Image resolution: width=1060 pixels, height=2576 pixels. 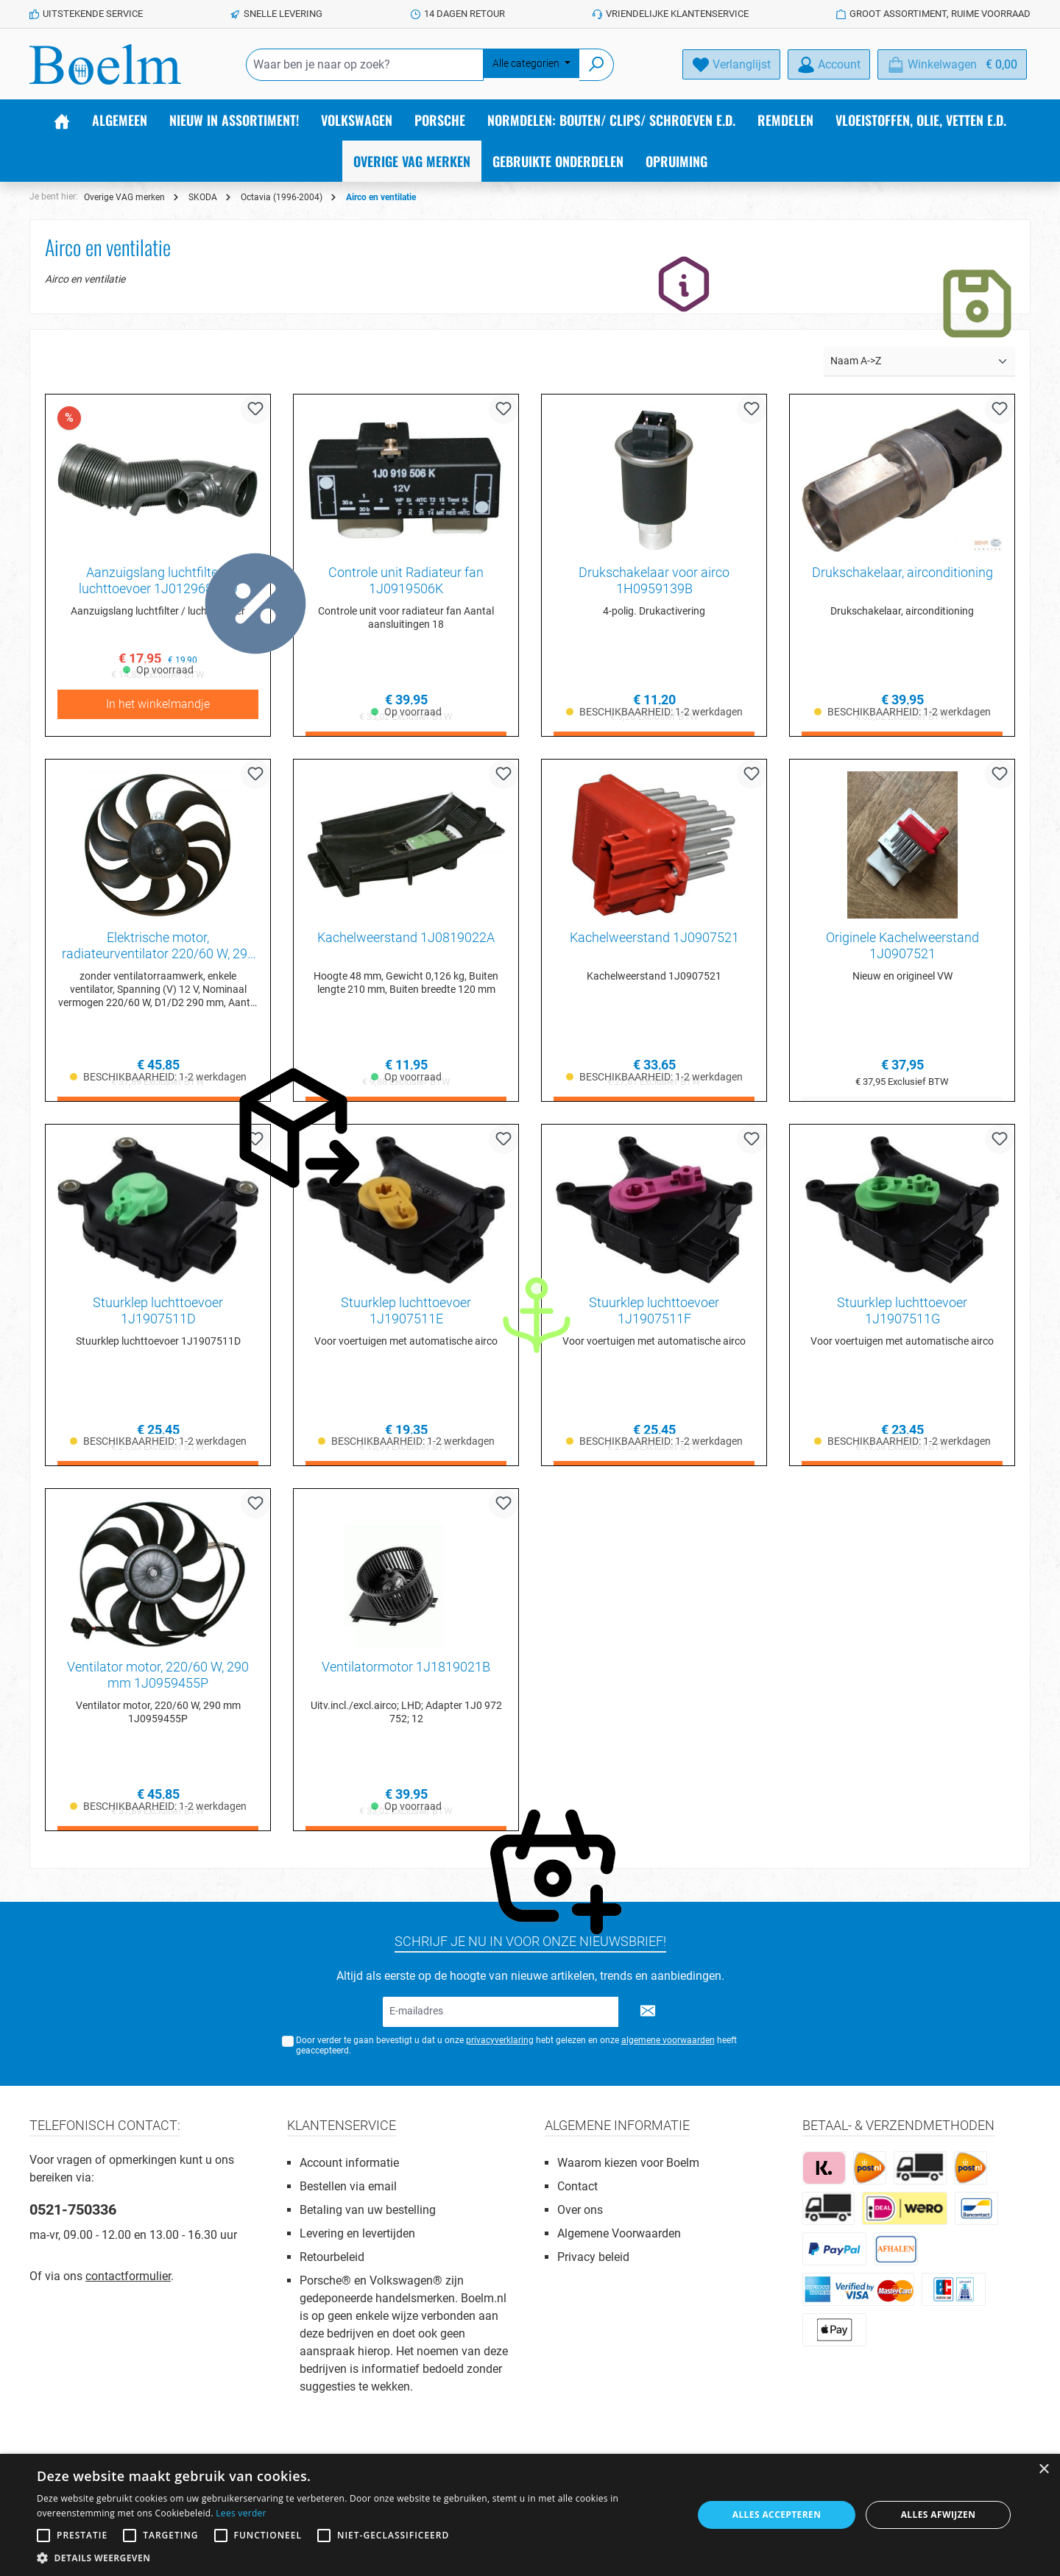 I want to click on anchor a floating element or panel in place, so click(x=537, y=1314).